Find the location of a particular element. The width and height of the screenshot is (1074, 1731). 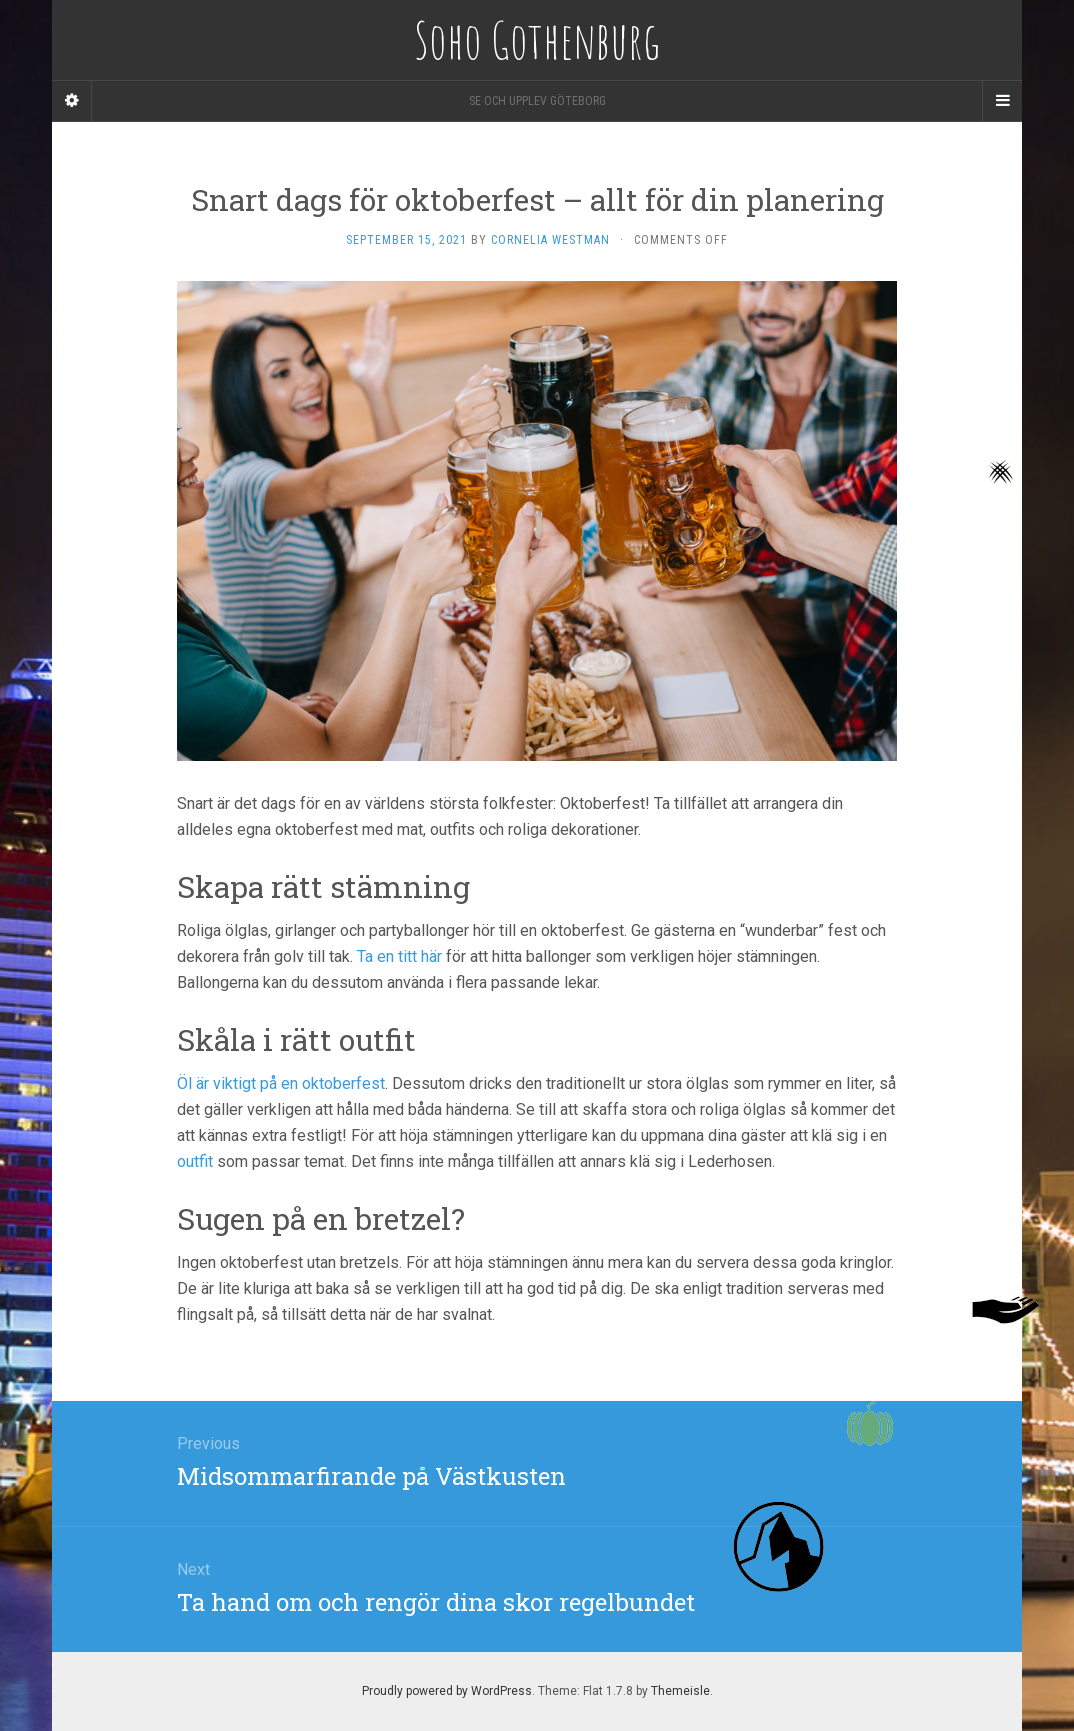

attack or slash action in a game is located at coordinates (1001, 472).